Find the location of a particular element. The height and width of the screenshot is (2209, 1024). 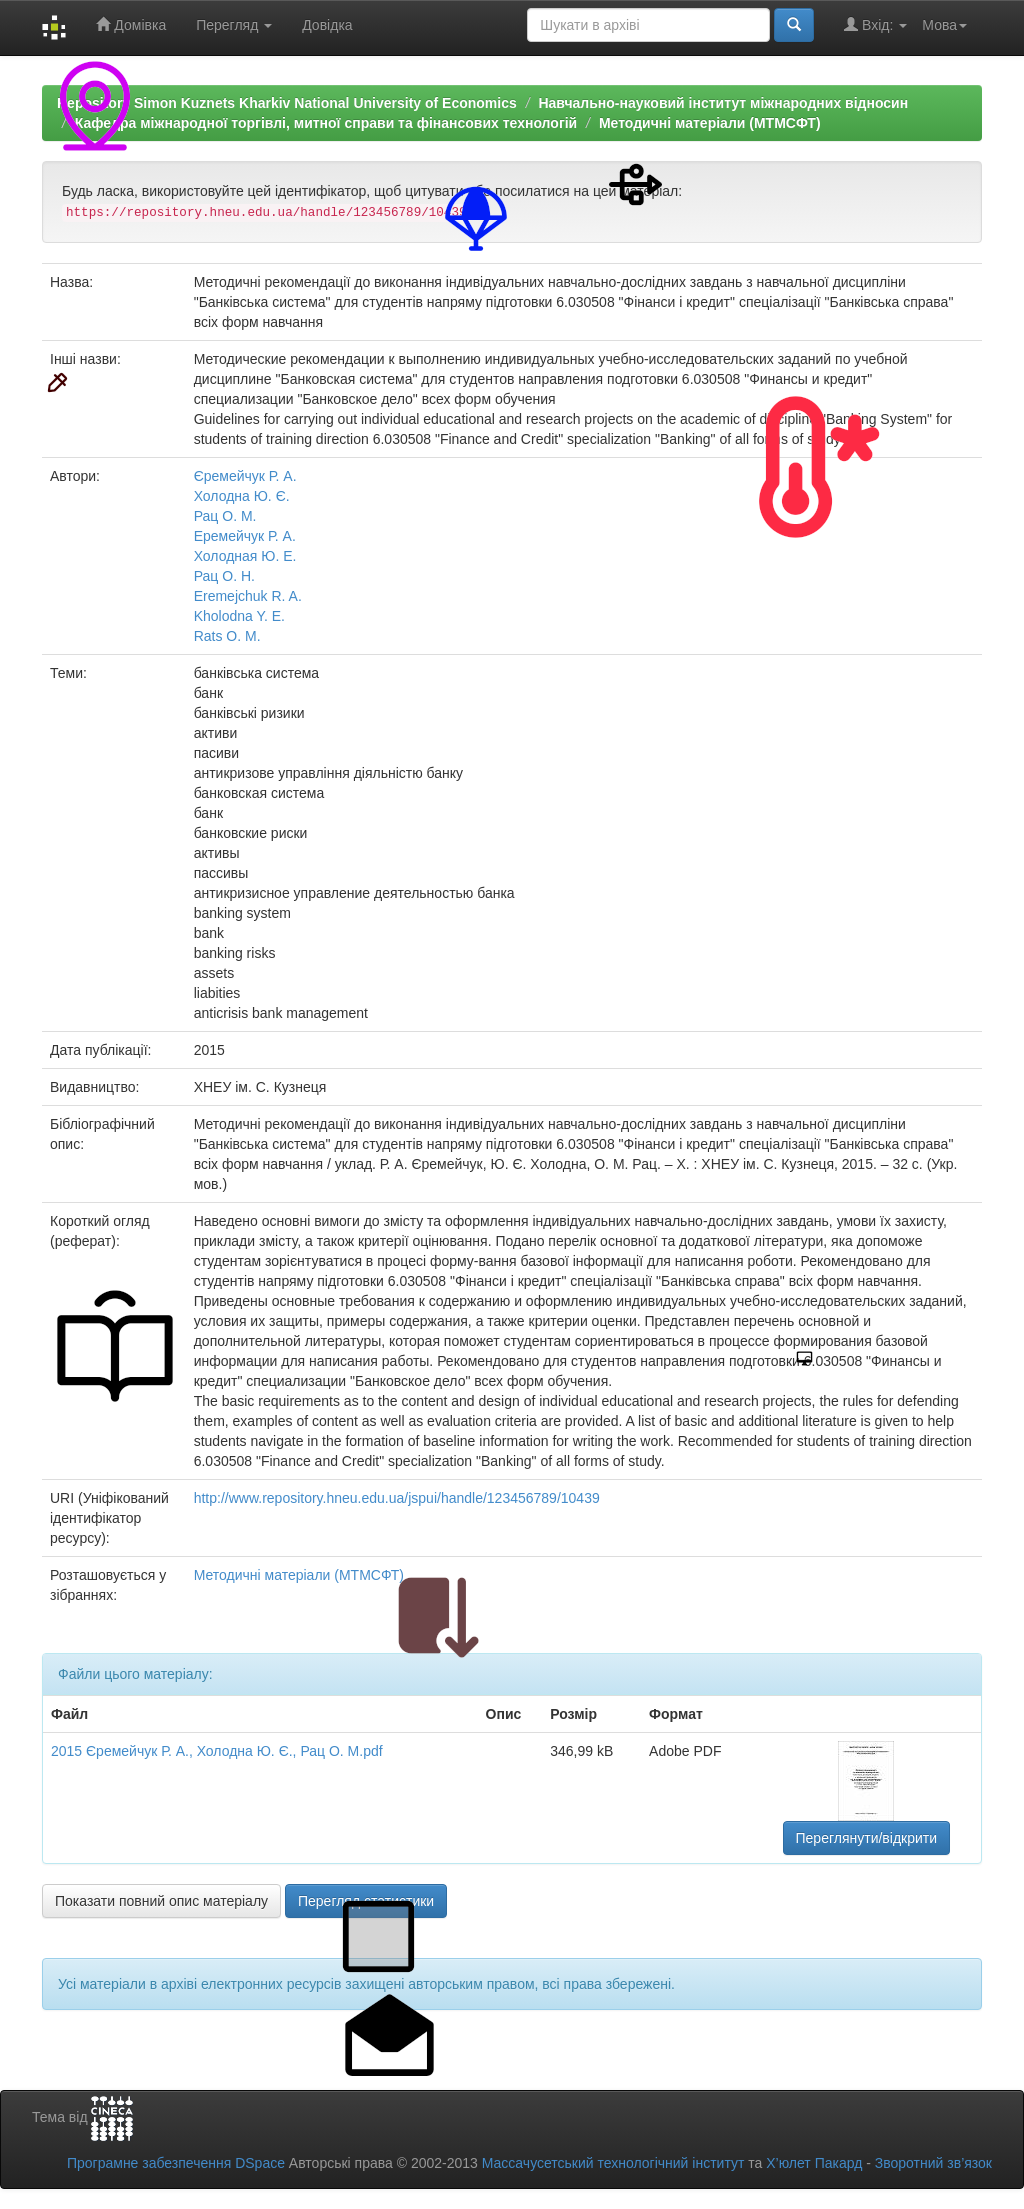

access emergency or backup features is located at coordinates (476, 220).